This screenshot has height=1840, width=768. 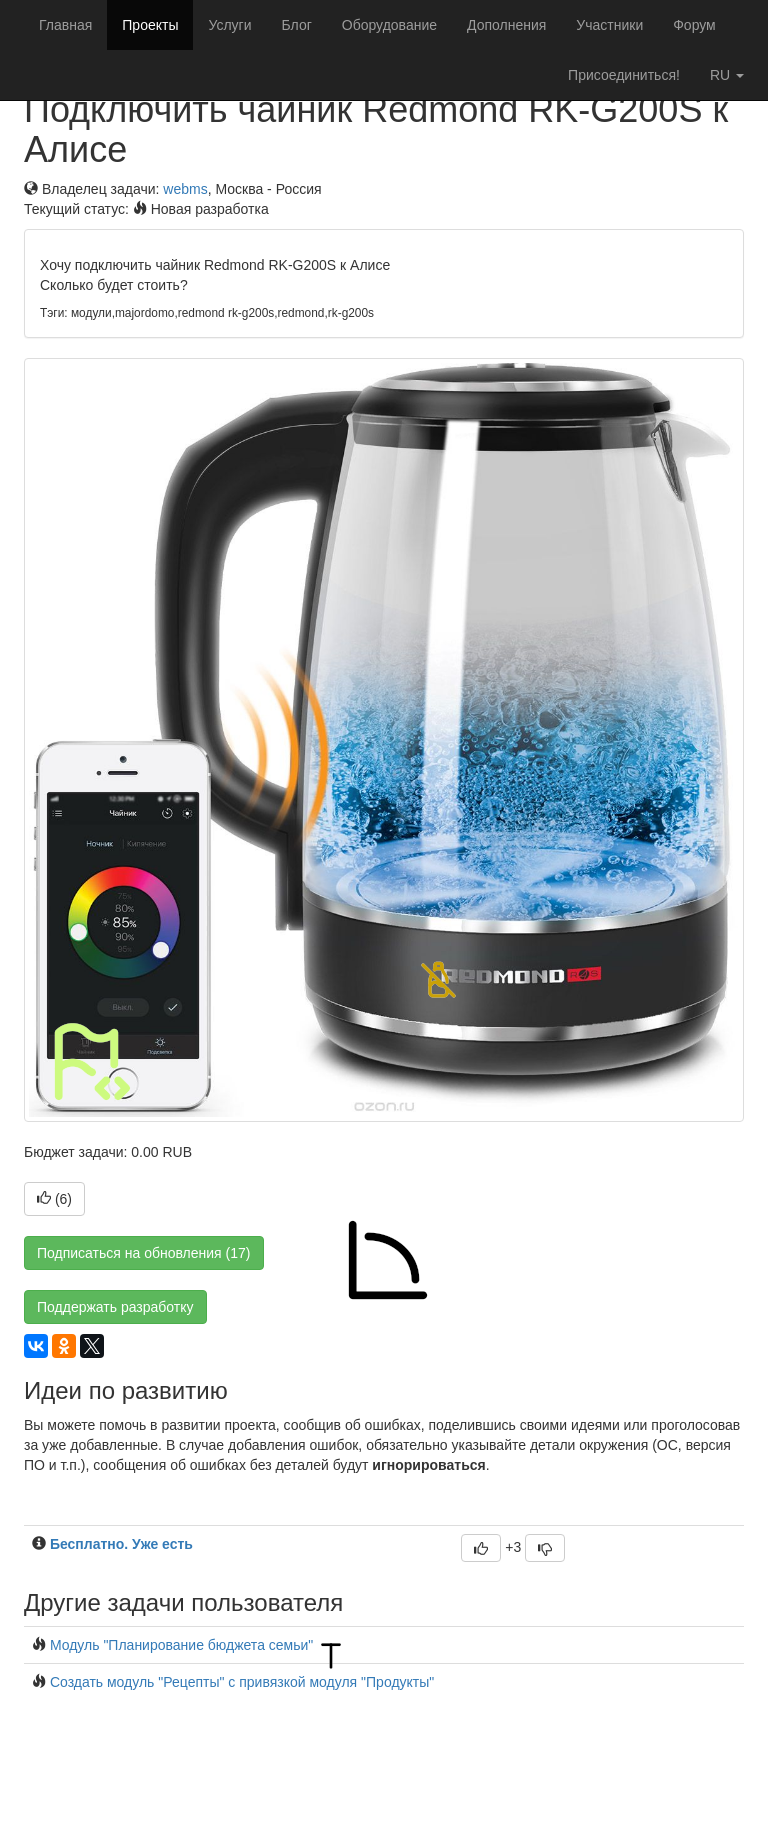 What do you see at coordinates (388, 1260) in the screenshot?
I see `view production possibility frontier chart` at bounding box center [388, 1260].